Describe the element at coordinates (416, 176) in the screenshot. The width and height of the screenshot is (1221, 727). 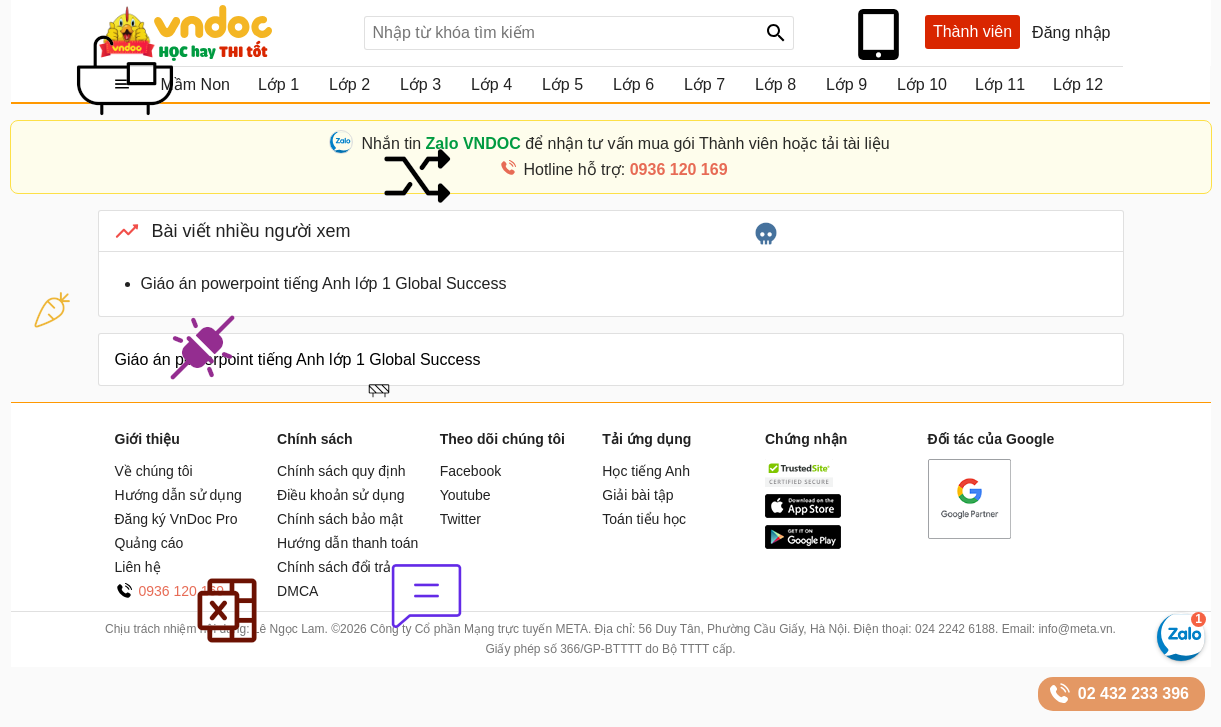
I see `shuffle or randomize playback order` at that location.